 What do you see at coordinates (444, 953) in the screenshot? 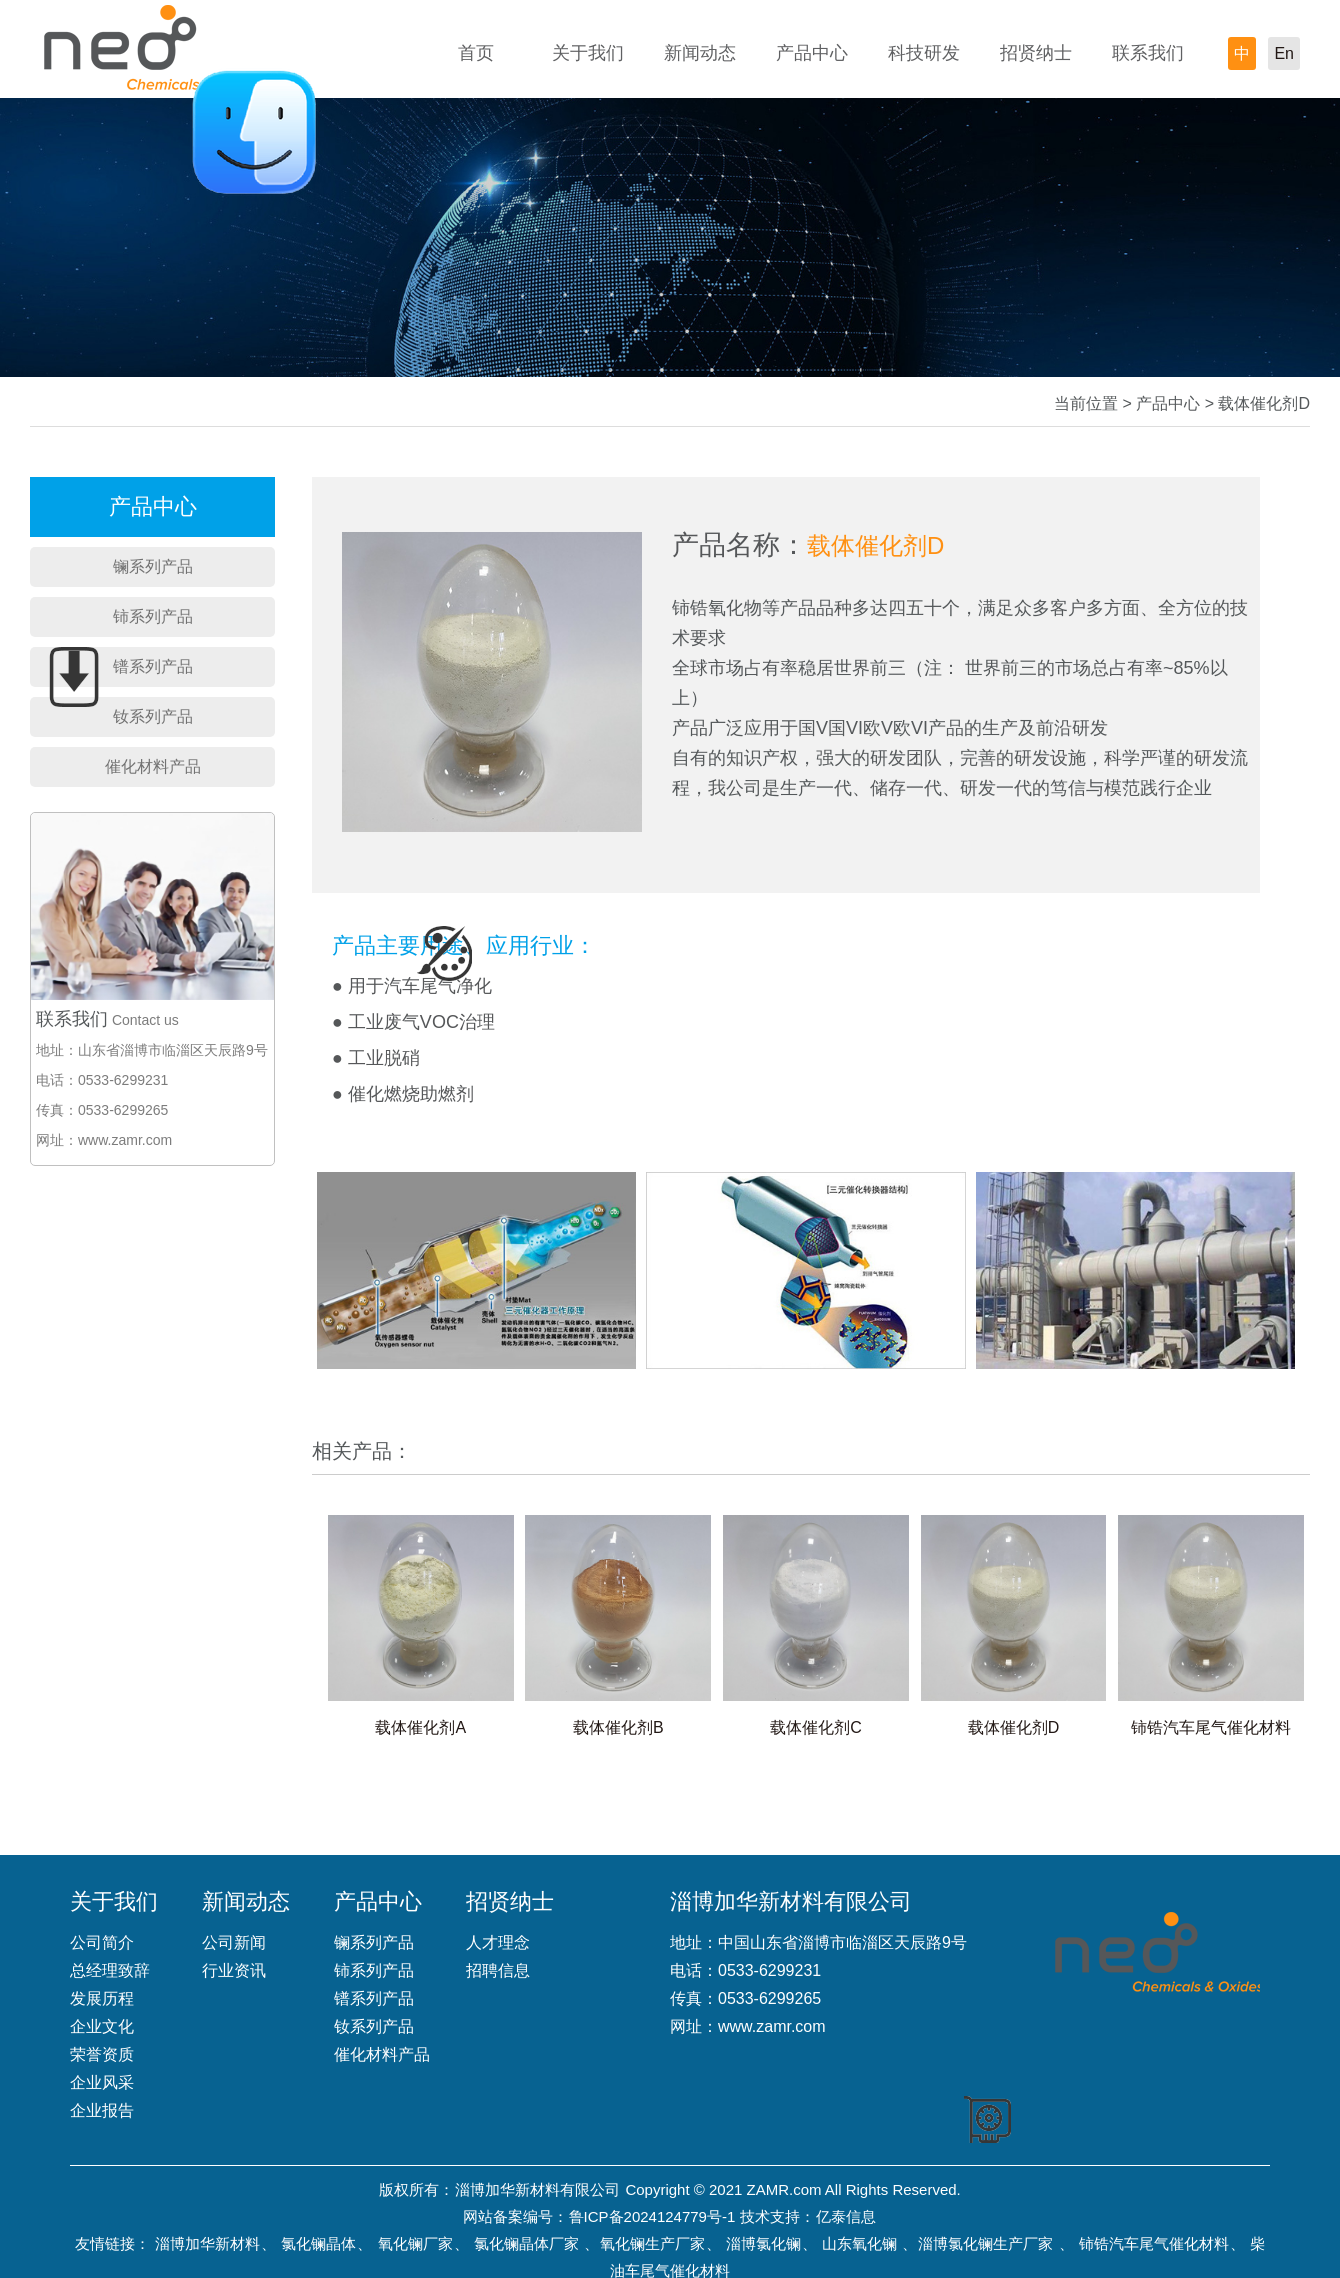
I see `open graphics or drawing applications` at bounding box center [444, 953].